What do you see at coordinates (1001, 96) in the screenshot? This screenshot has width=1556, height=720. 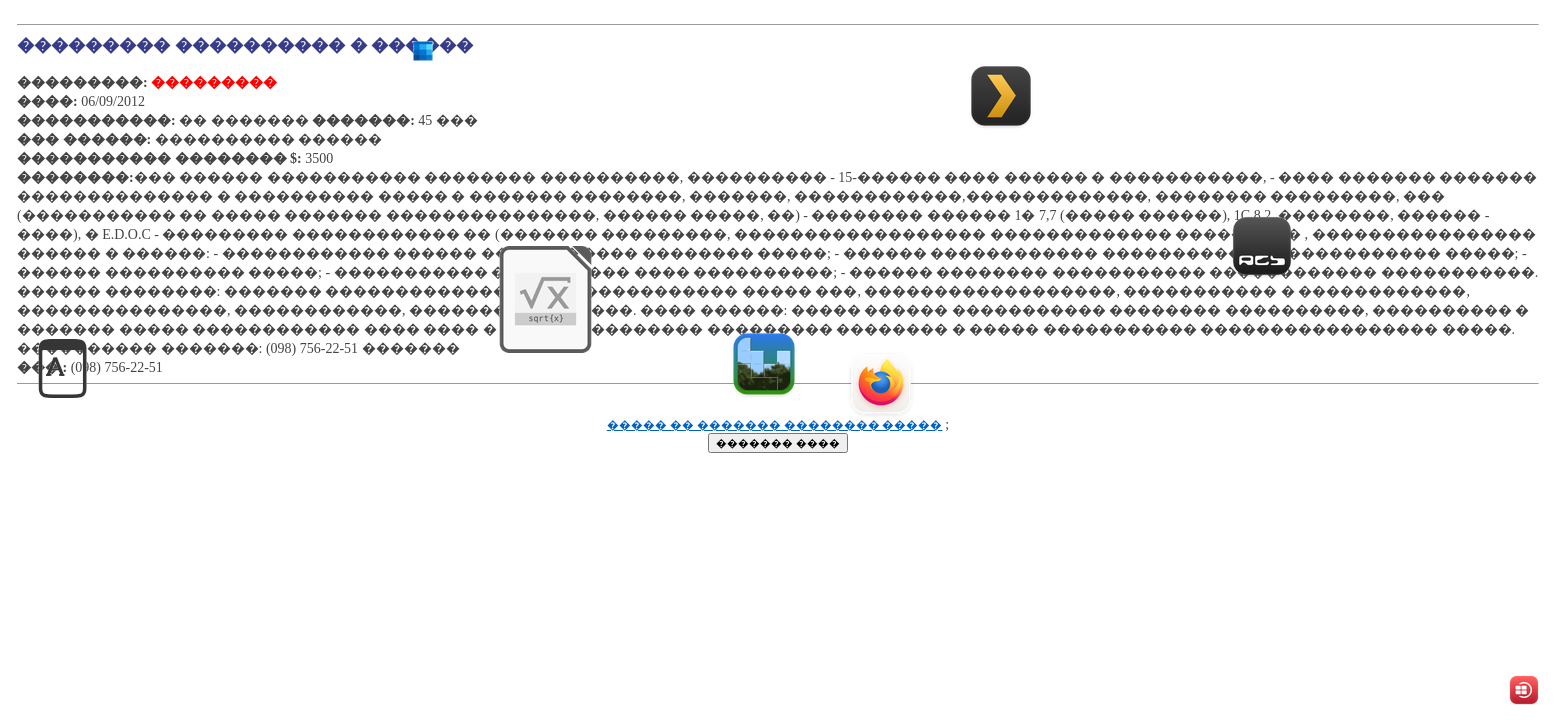 I see `open plex media player` at bounding box center [1001, 96].